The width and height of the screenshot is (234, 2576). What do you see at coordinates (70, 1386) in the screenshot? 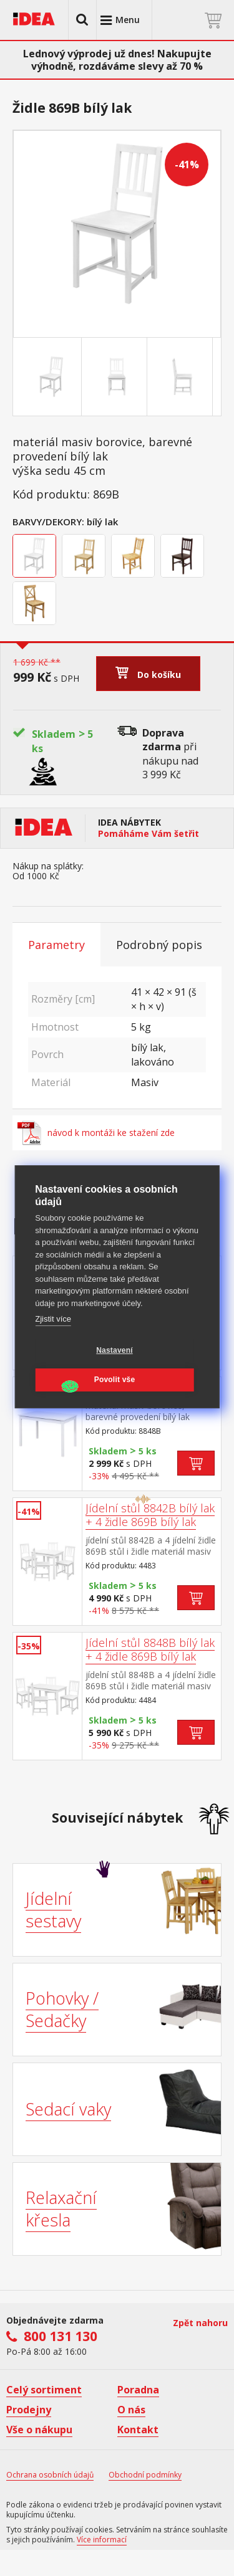
I see `access food or bakery category` at bounding box center [70, 1386].